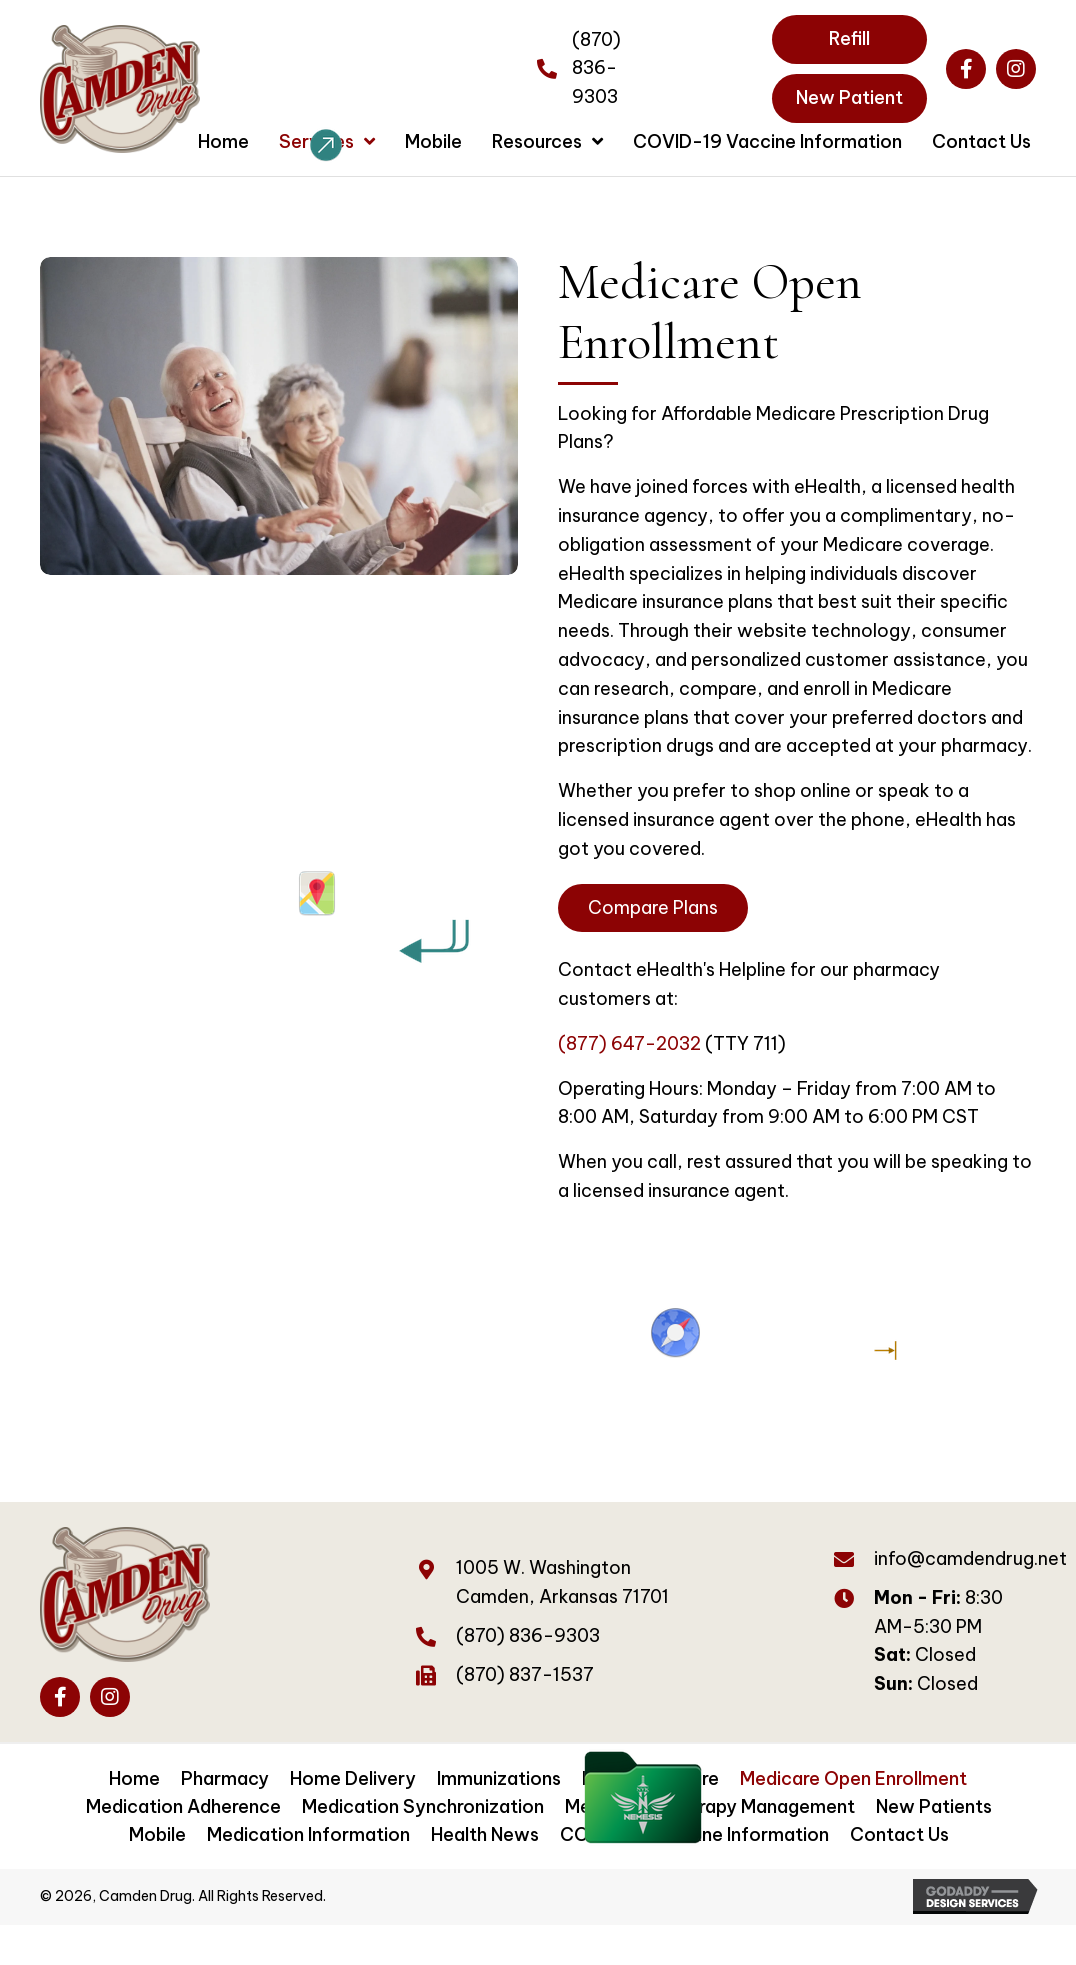  Describe the element at coordinates (433, 941) in the screenshot. I see `reply all to an email message` at that location.